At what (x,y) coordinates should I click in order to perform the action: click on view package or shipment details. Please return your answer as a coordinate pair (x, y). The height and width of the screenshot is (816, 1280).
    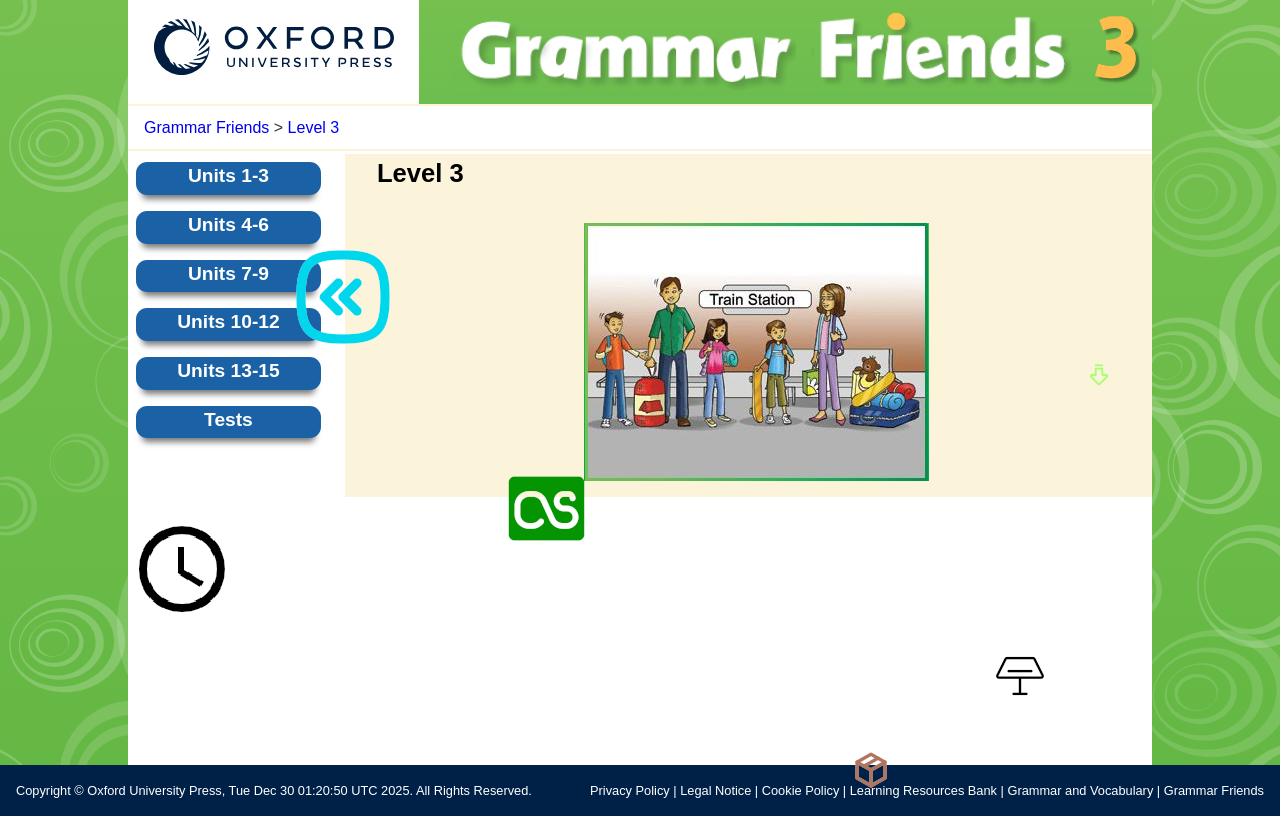
    Looking at the image, I should click on (871, 770).